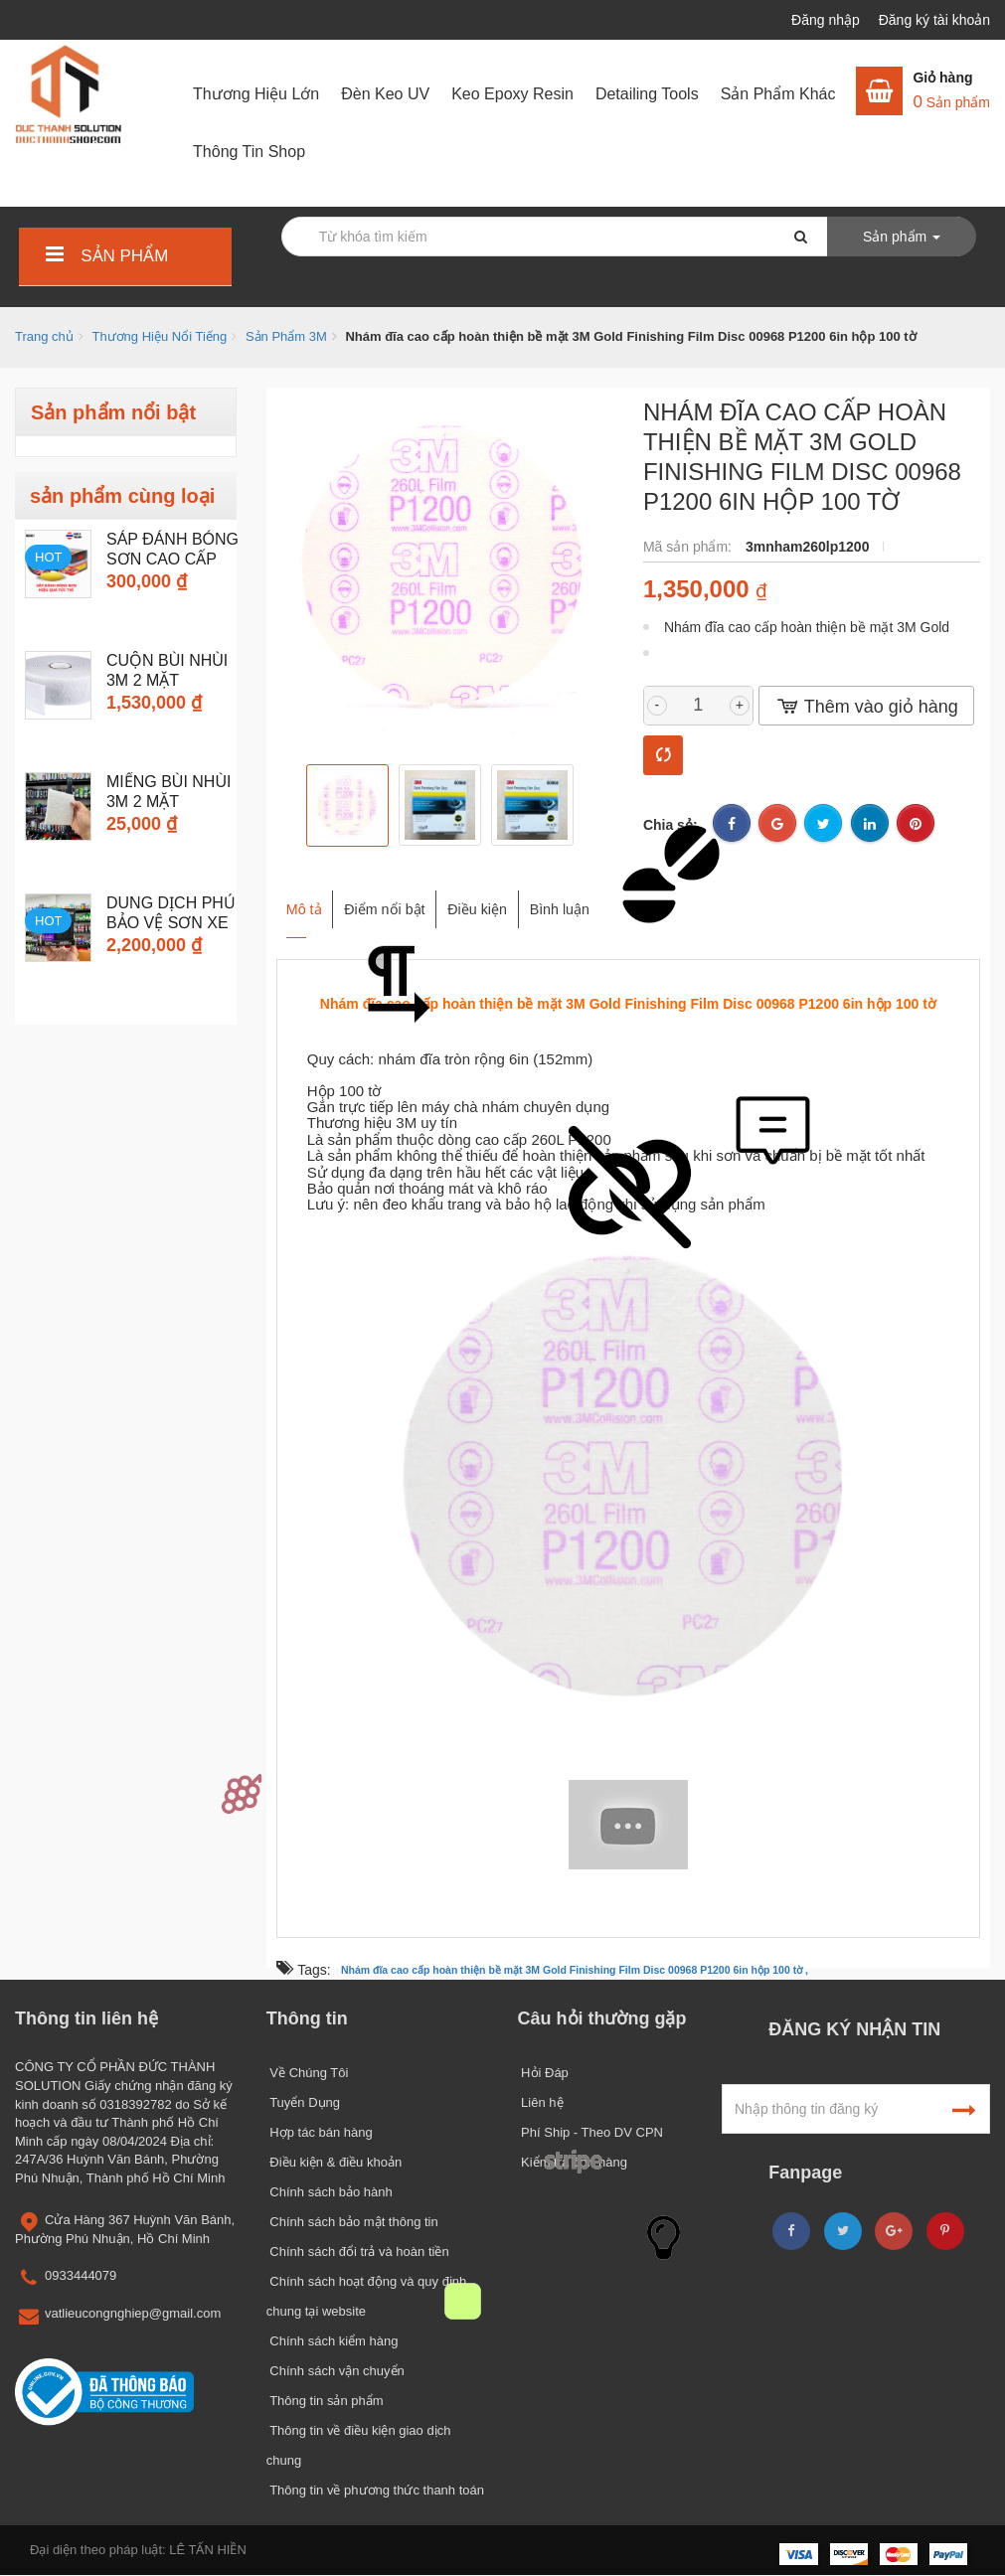 Image resolution: width=1005 pixels, height=2576 pixels. Describe the element at coordinates (574, 2162) in the screenshot. I see `Stripe payment integration` at that location.